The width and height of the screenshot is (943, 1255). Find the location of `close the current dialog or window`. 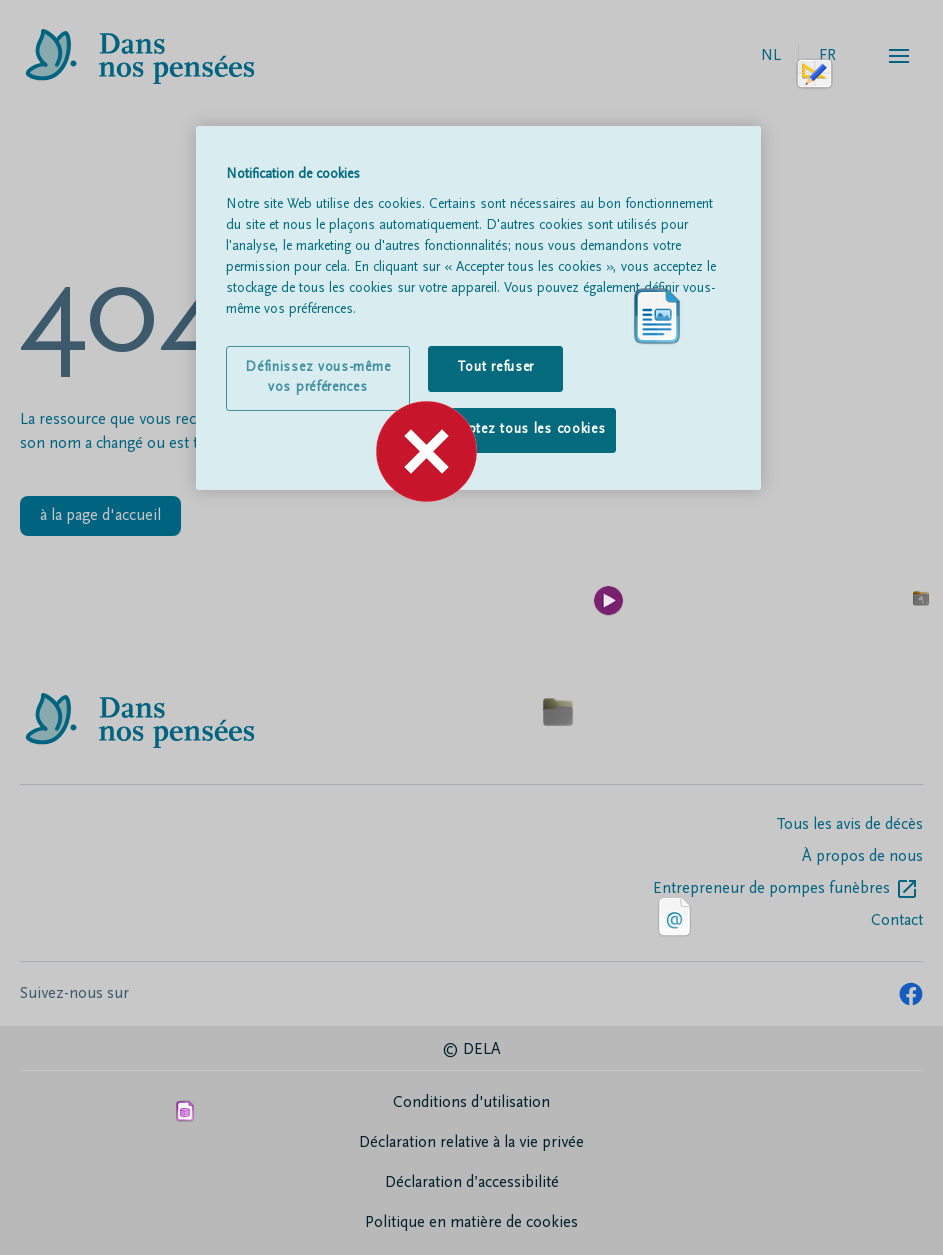

close the current dialog or window is located at coordinates (426, 451).